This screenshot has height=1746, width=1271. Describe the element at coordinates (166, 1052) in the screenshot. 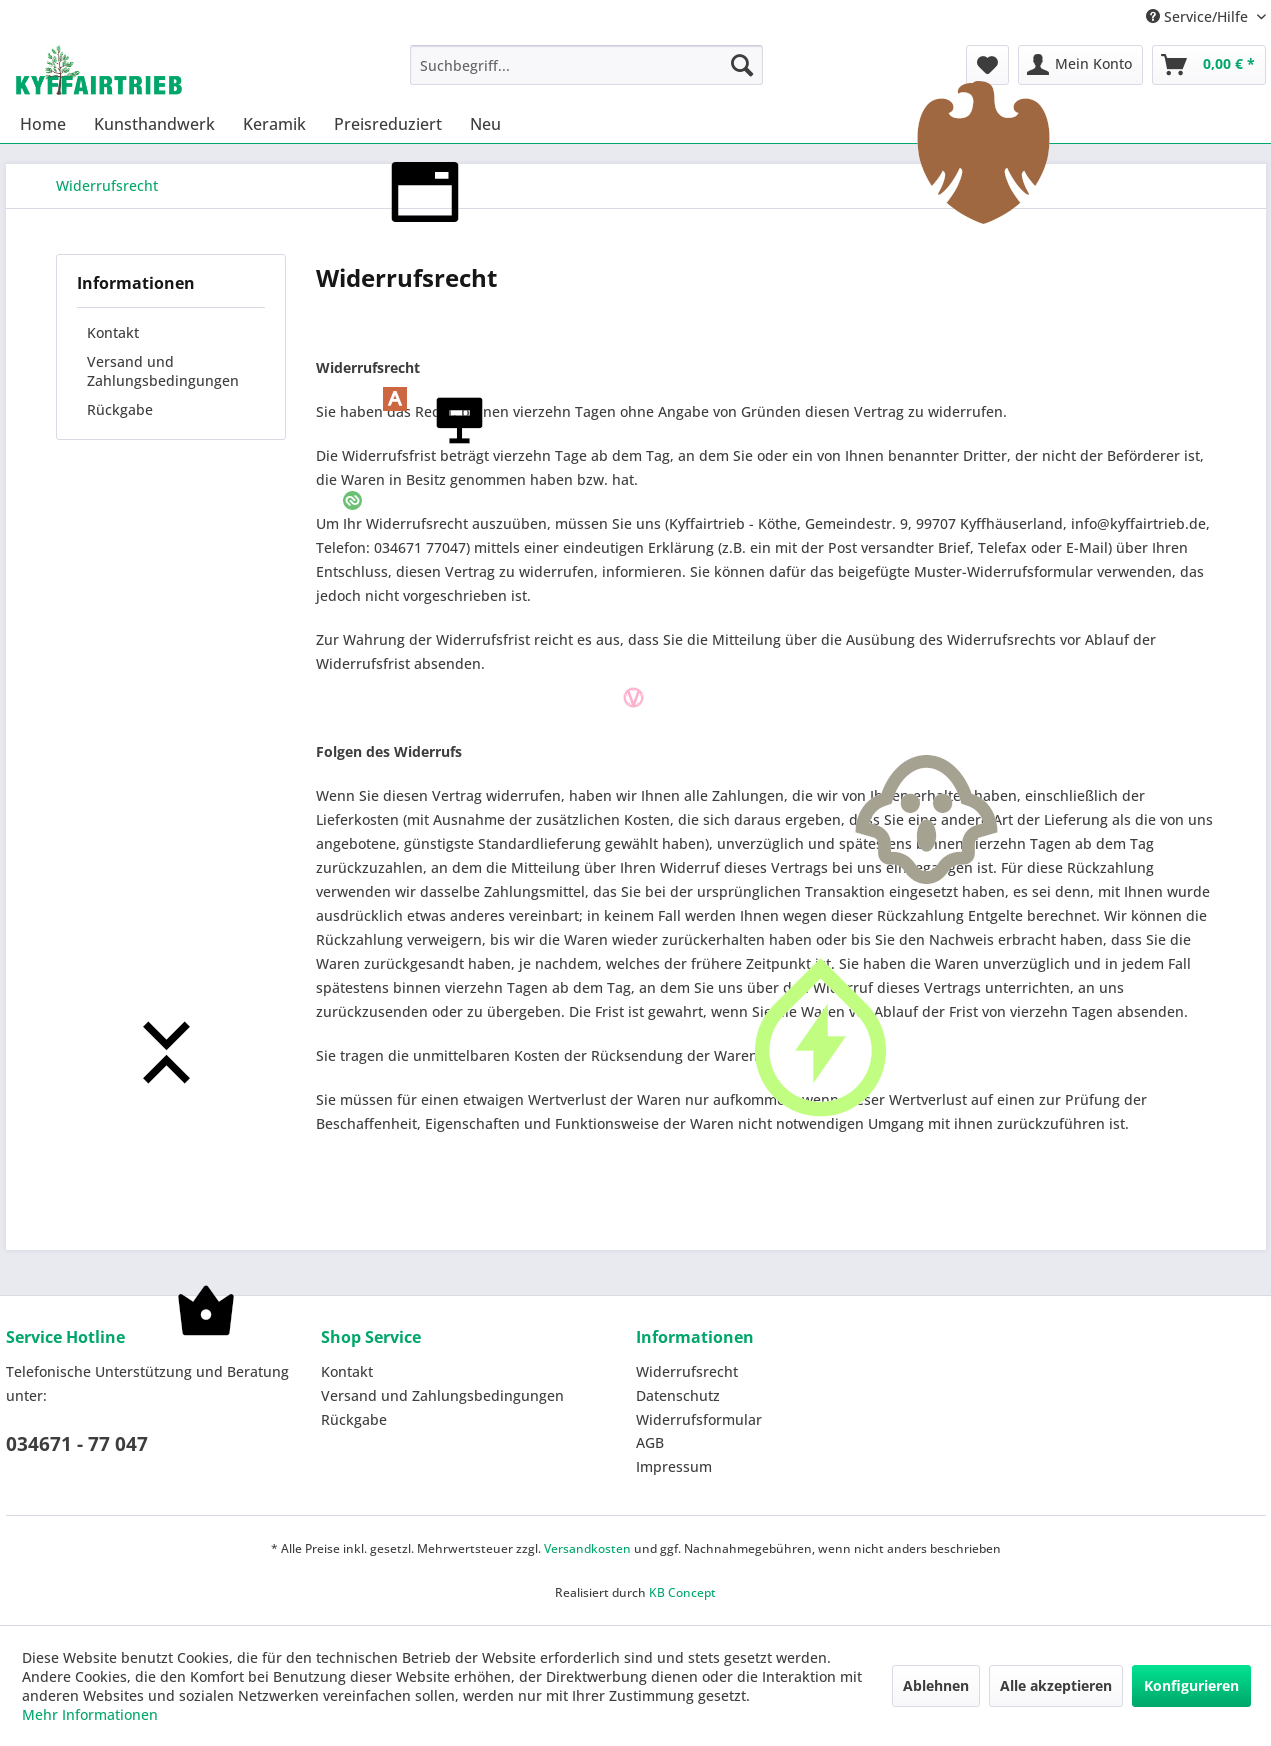

I see `collapse or contract content vertically` at that location.